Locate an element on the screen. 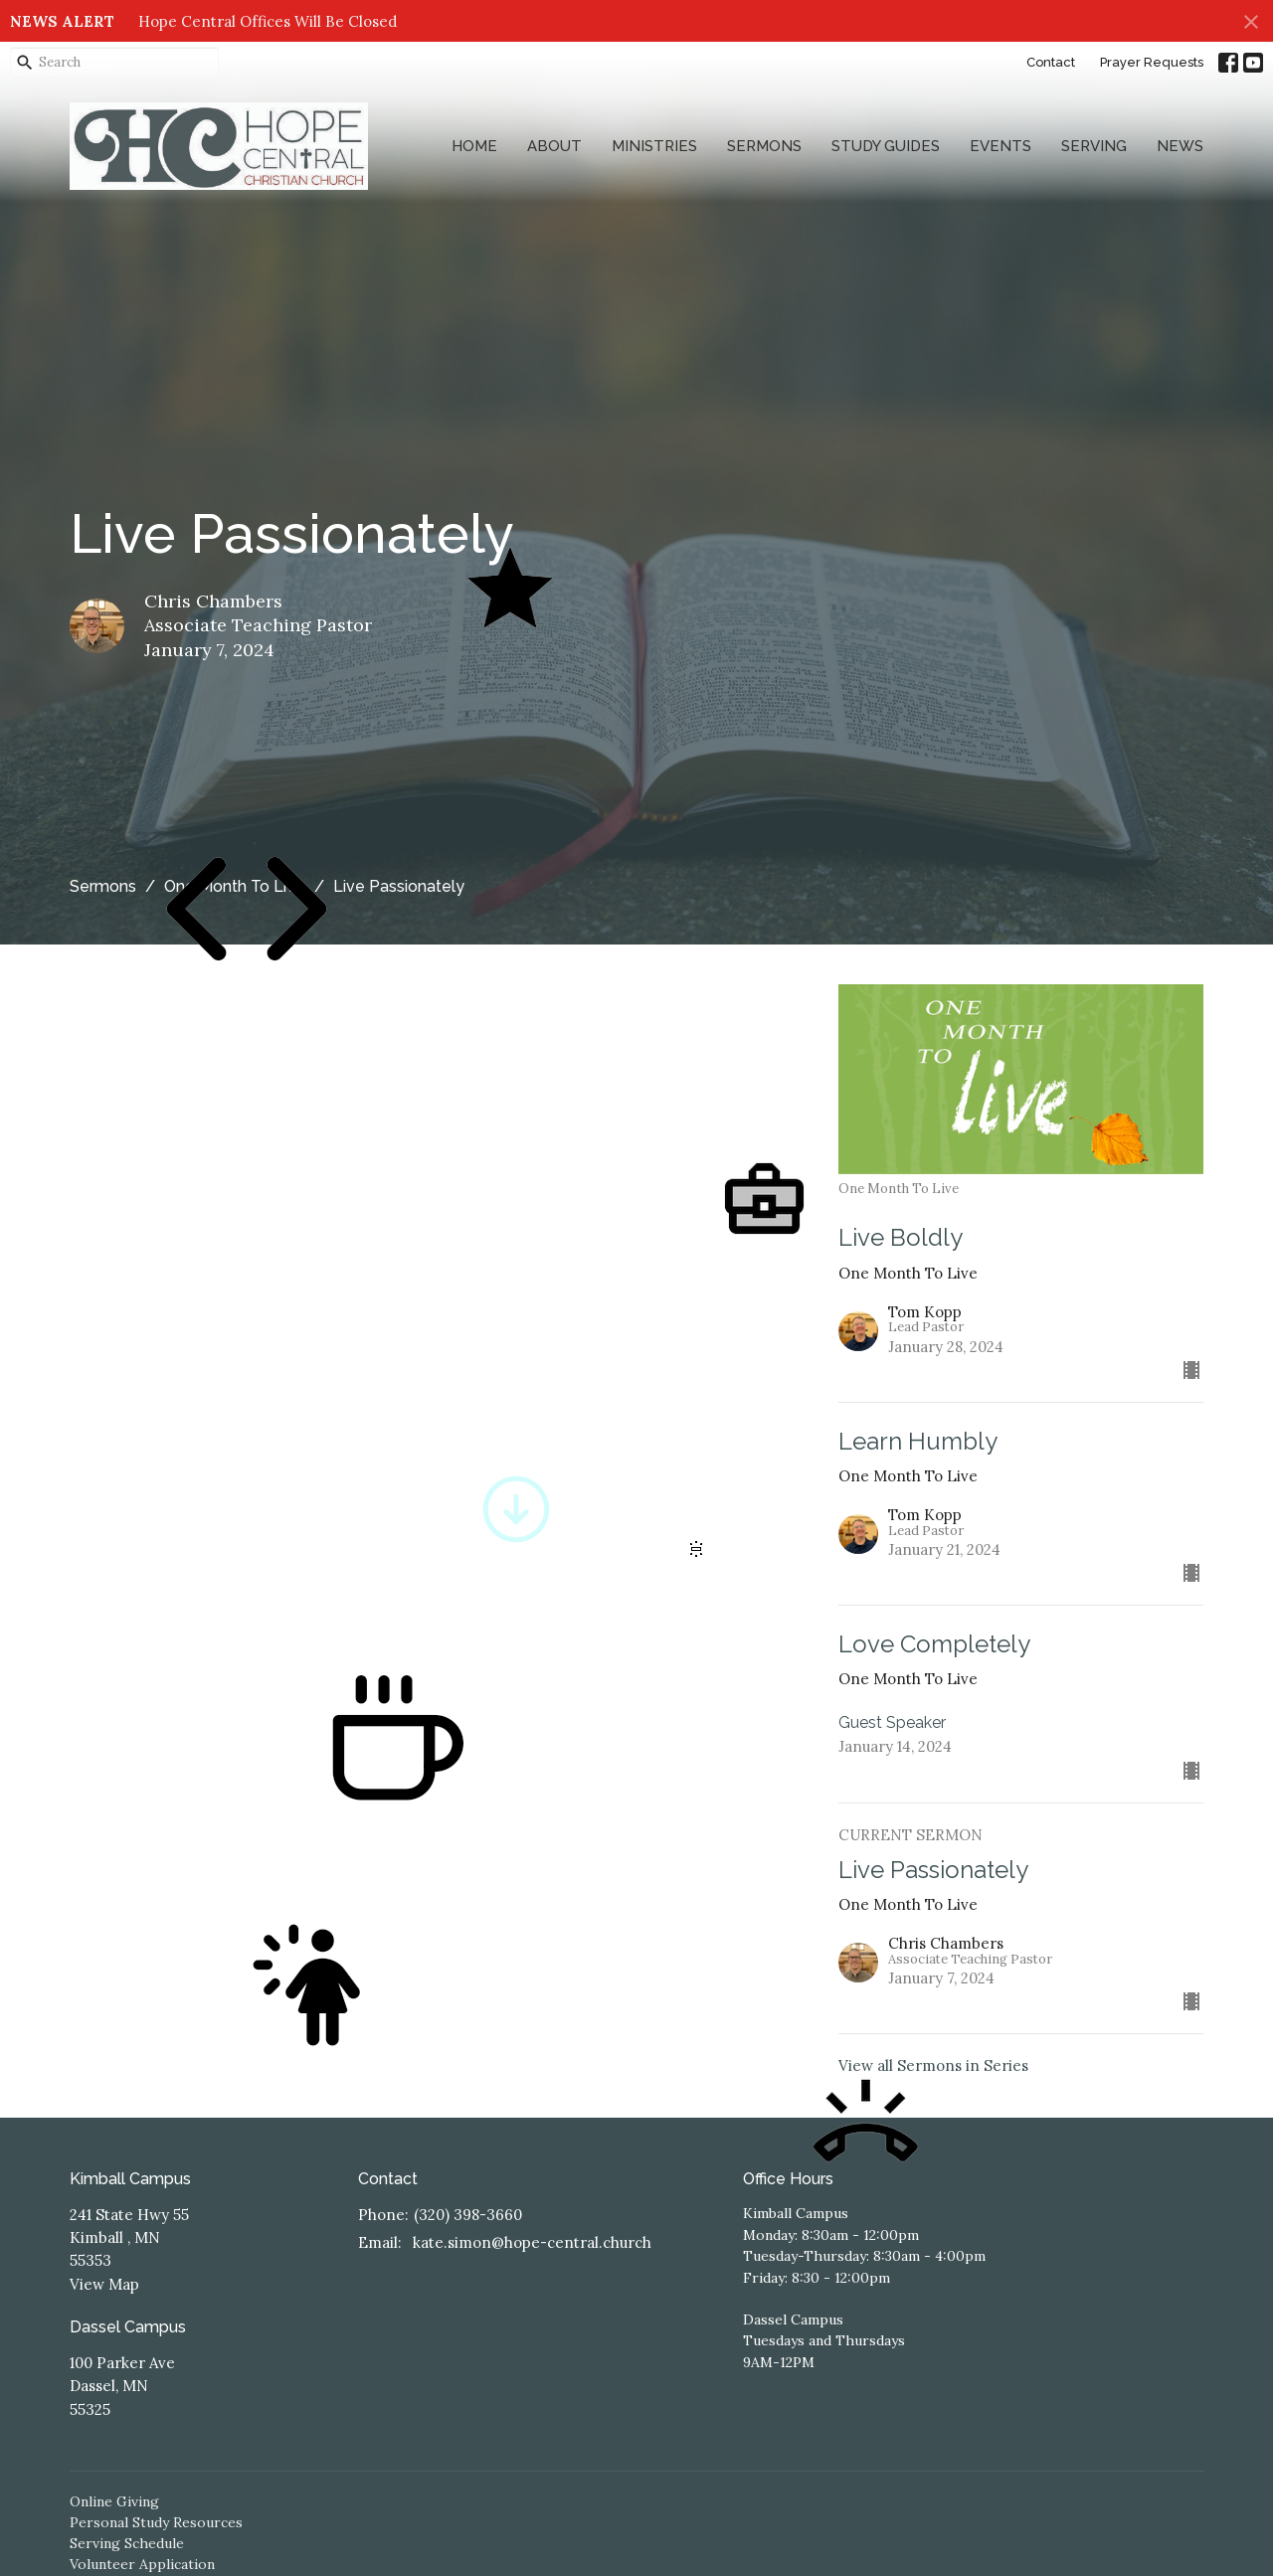 Image resolution: width=1273 pixels, height=2576 pixels. add item to favorites is located at coordinates (510, 590).